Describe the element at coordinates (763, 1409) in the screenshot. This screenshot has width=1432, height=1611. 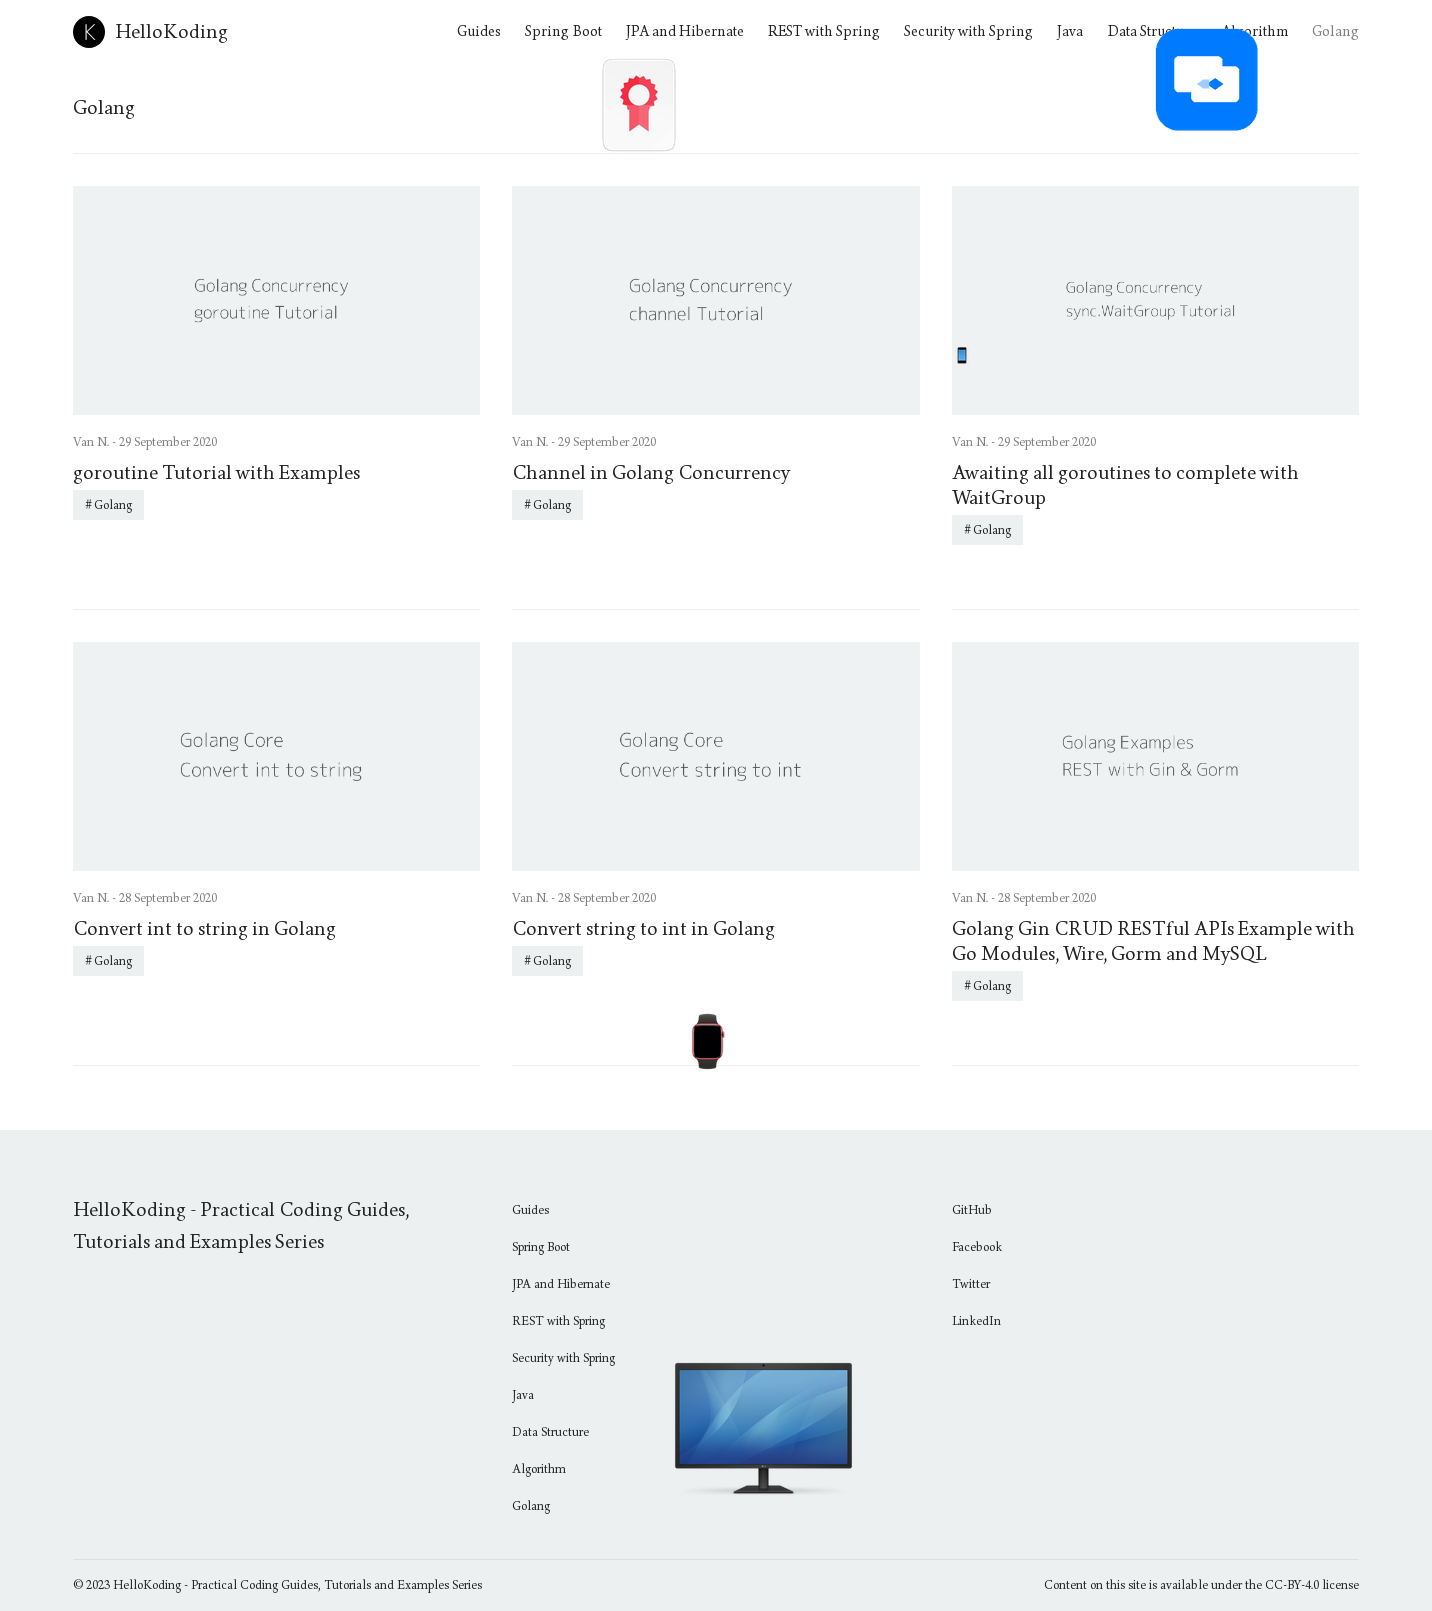
I see `display settings for connected monitor` at that location.